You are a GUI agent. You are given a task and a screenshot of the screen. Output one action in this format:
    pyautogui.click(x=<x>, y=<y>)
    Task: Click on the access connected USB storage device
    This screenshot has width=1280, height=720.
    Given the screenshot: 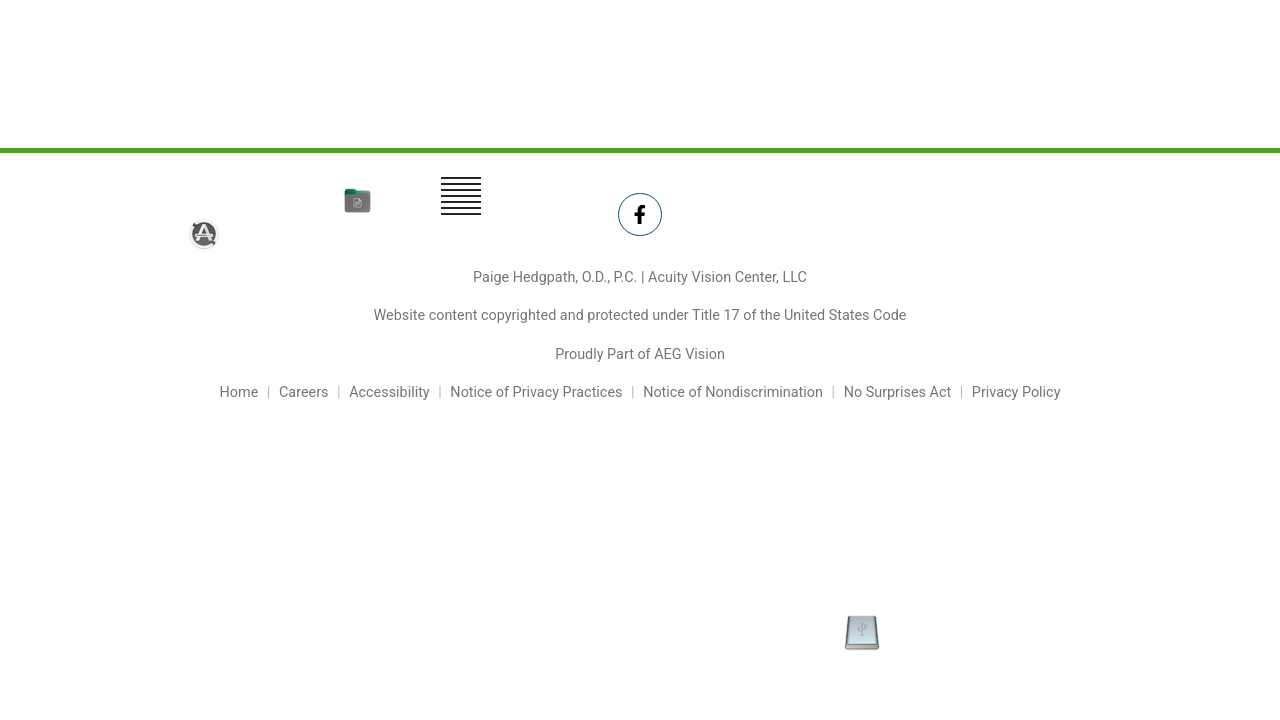 What is the action you would take?
    pyautogui.click(x=862, y=633)
    